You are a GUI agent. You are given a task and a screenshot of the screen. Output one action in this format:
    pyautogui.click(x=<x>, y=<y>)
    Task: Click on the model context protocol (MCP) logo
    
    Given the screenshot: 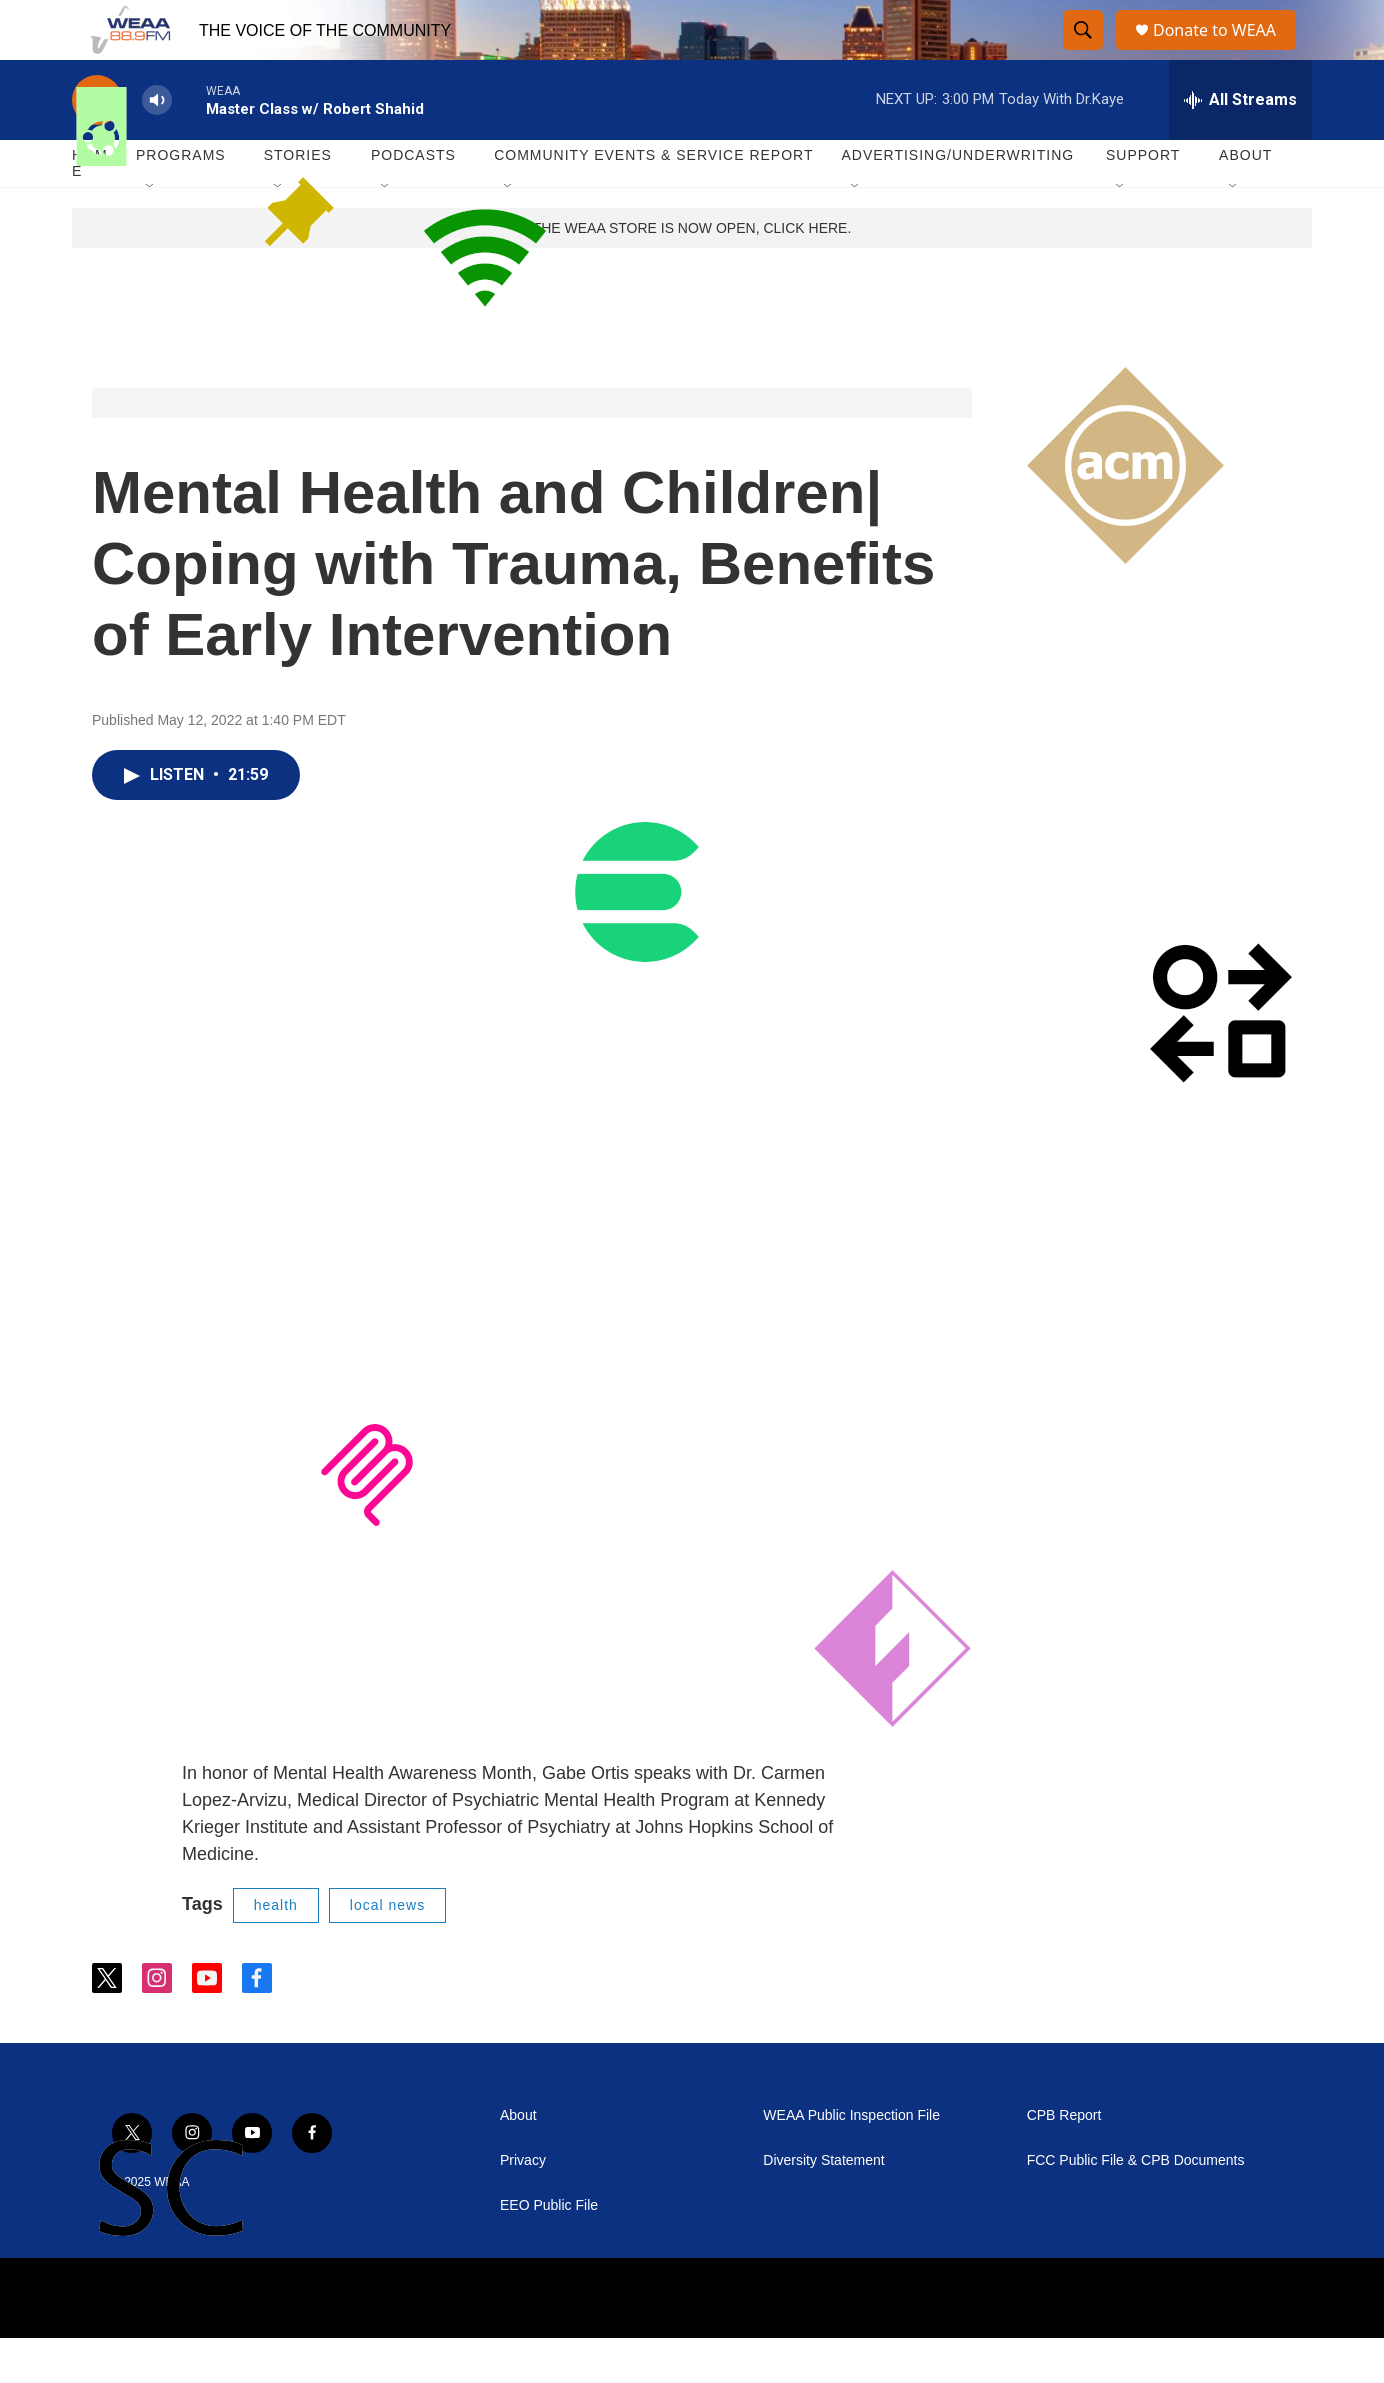 What is the action you would take?
    pyautogui.click(x=367, y=1475)
    